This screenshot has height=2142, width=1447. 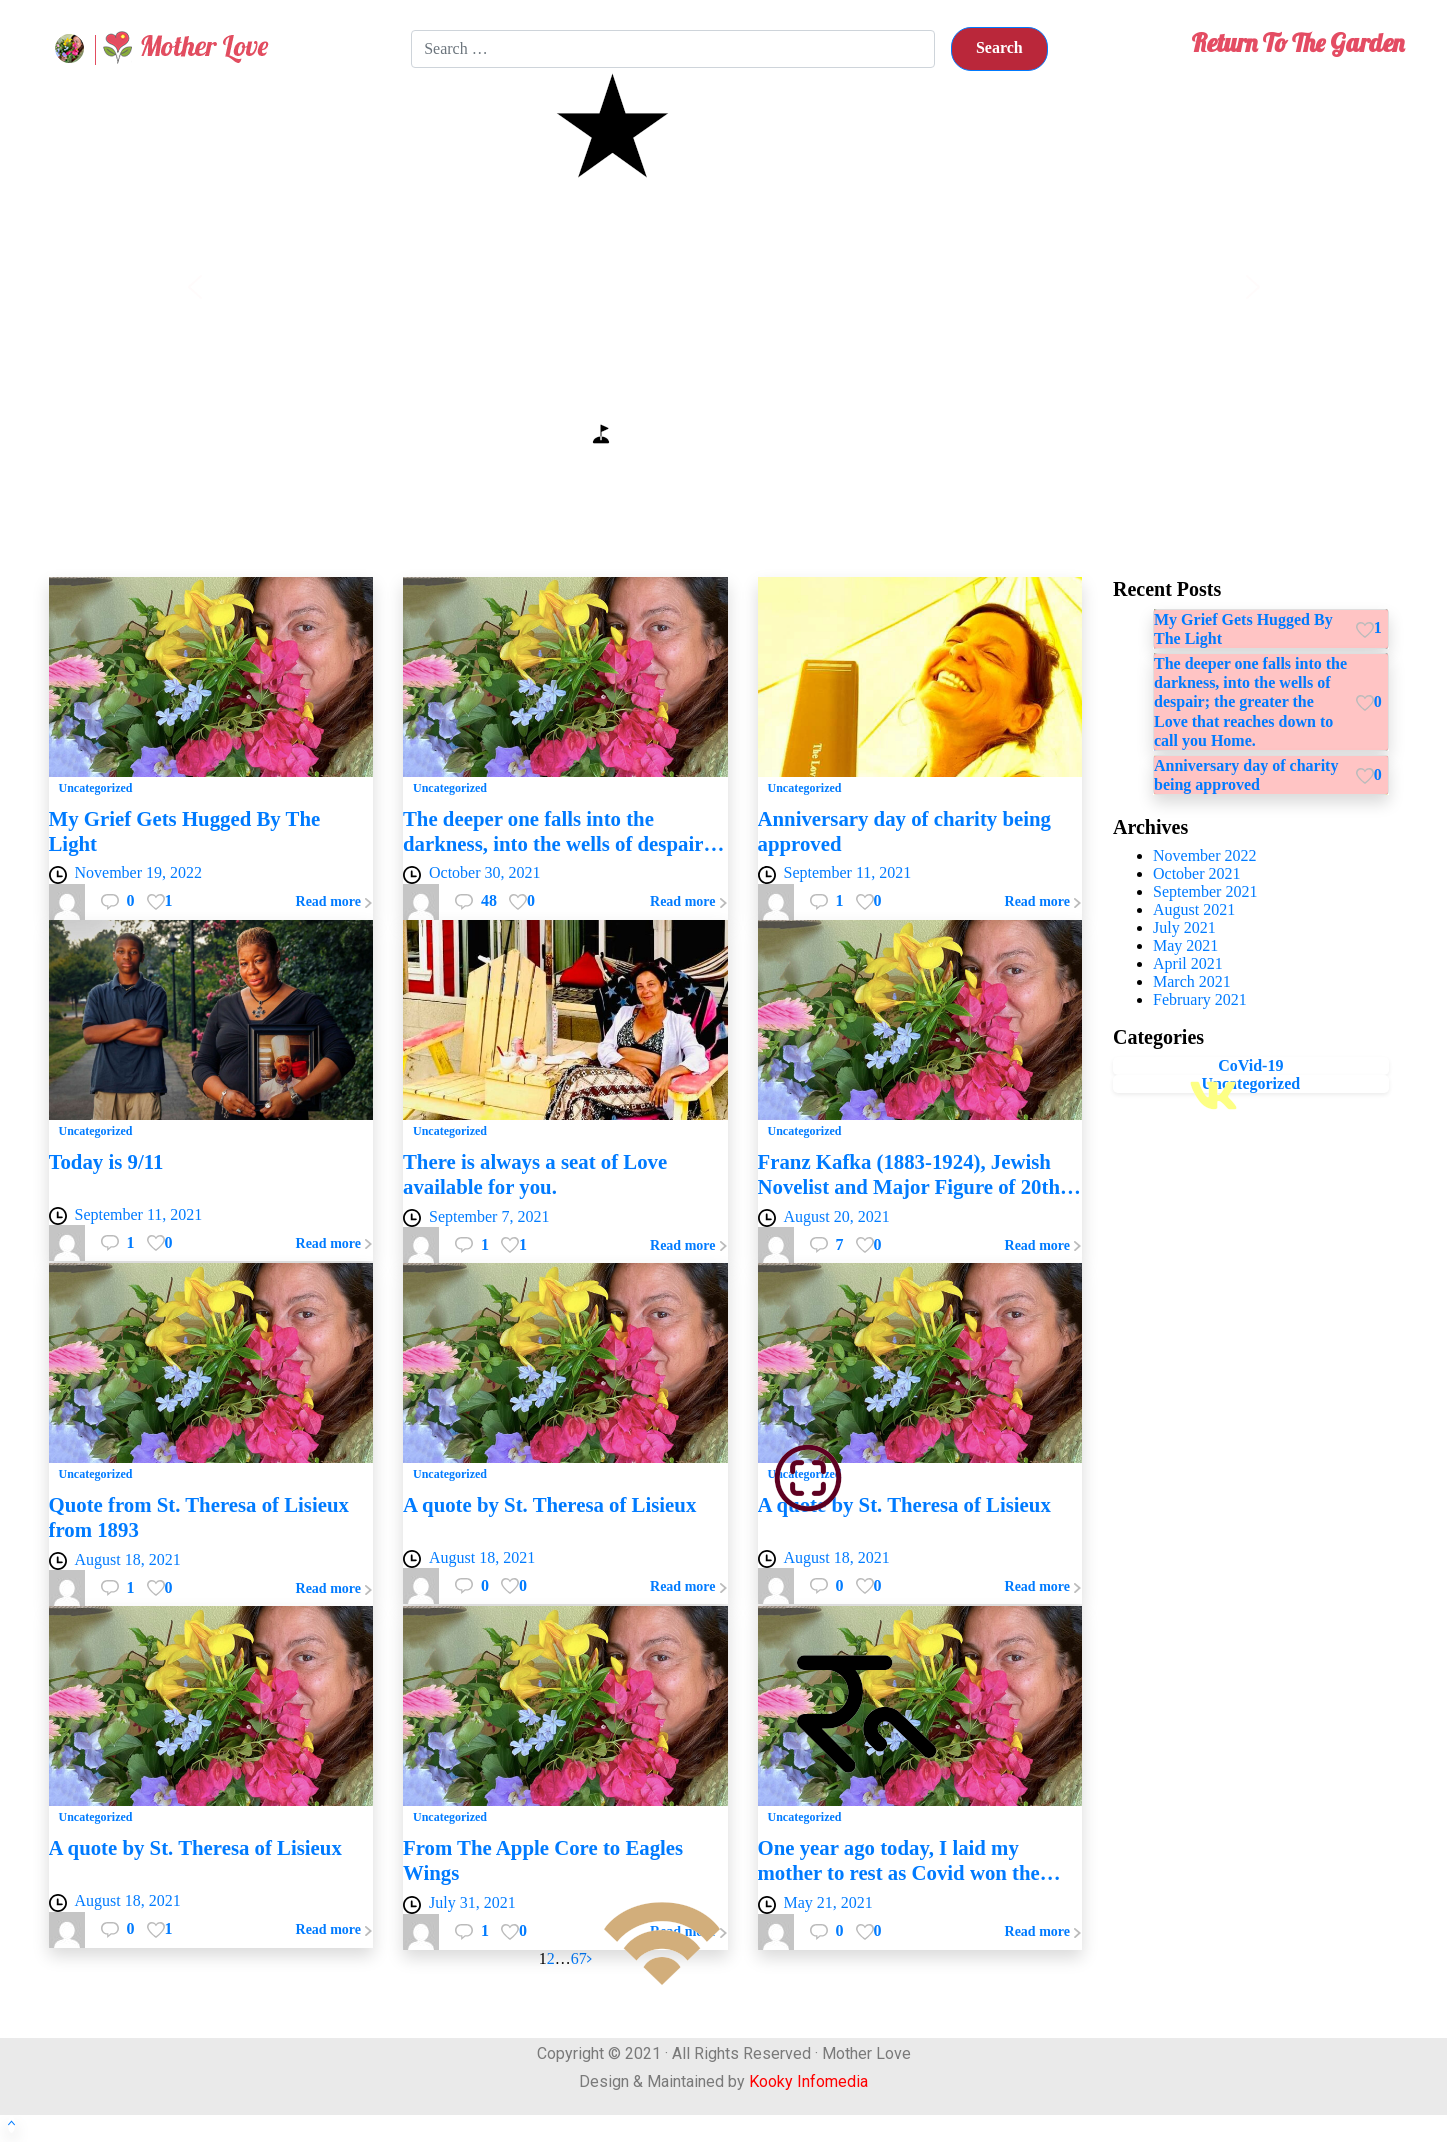 I want to click on indicates active wifi connection, so click(x=662, y=1943).